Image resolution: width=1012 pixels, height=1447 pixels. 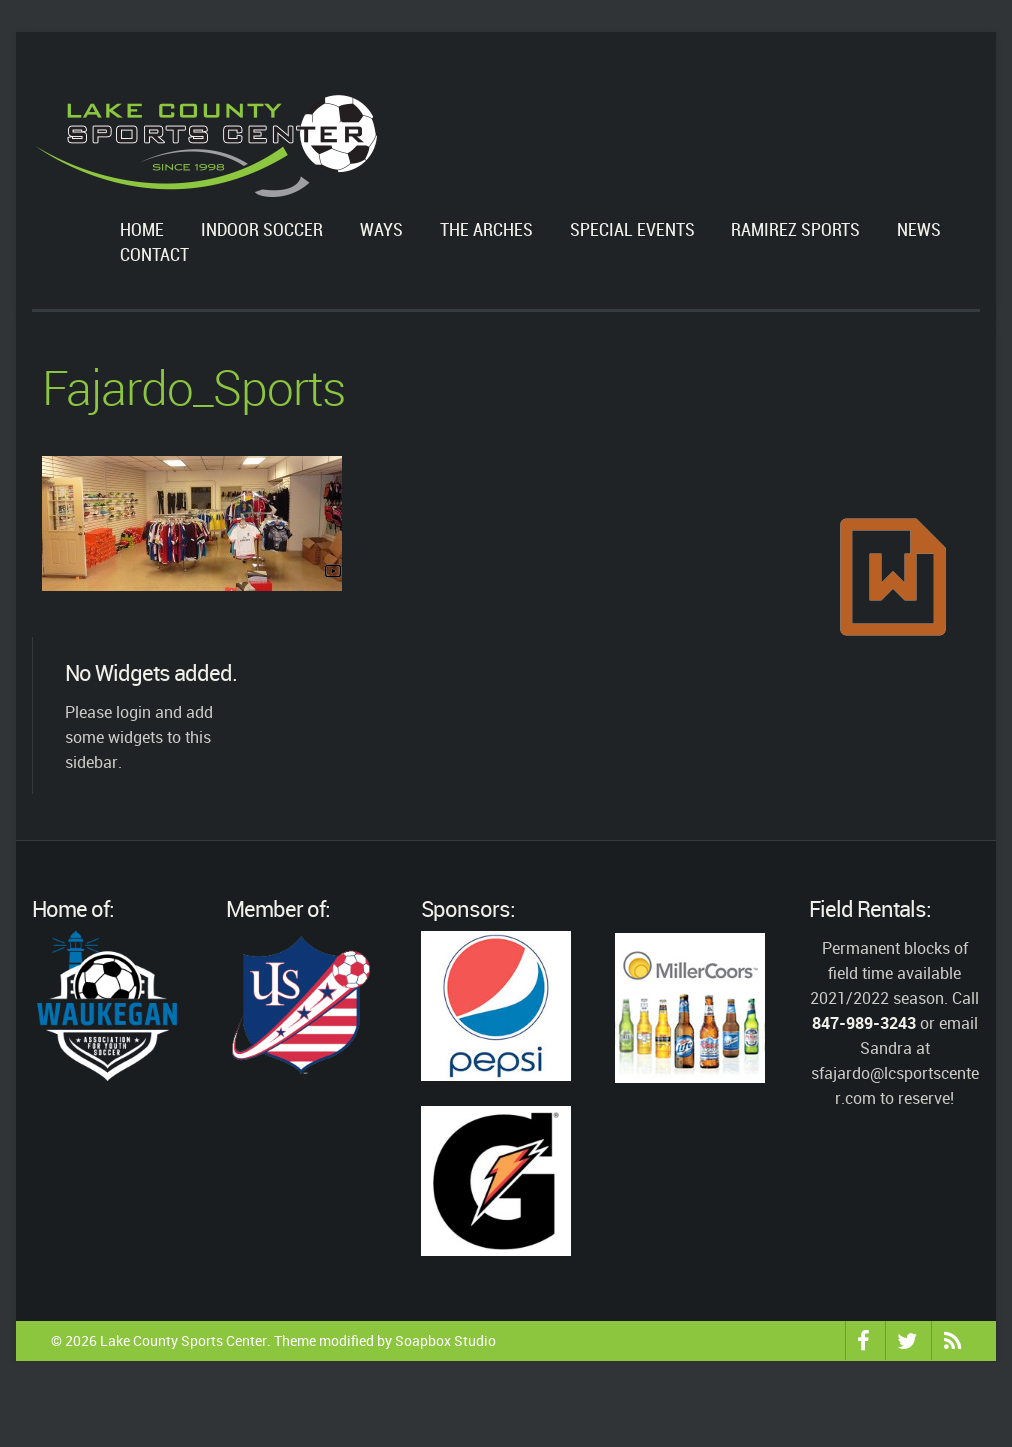 I want to click on open YouTube, so click(x=333, y=571).